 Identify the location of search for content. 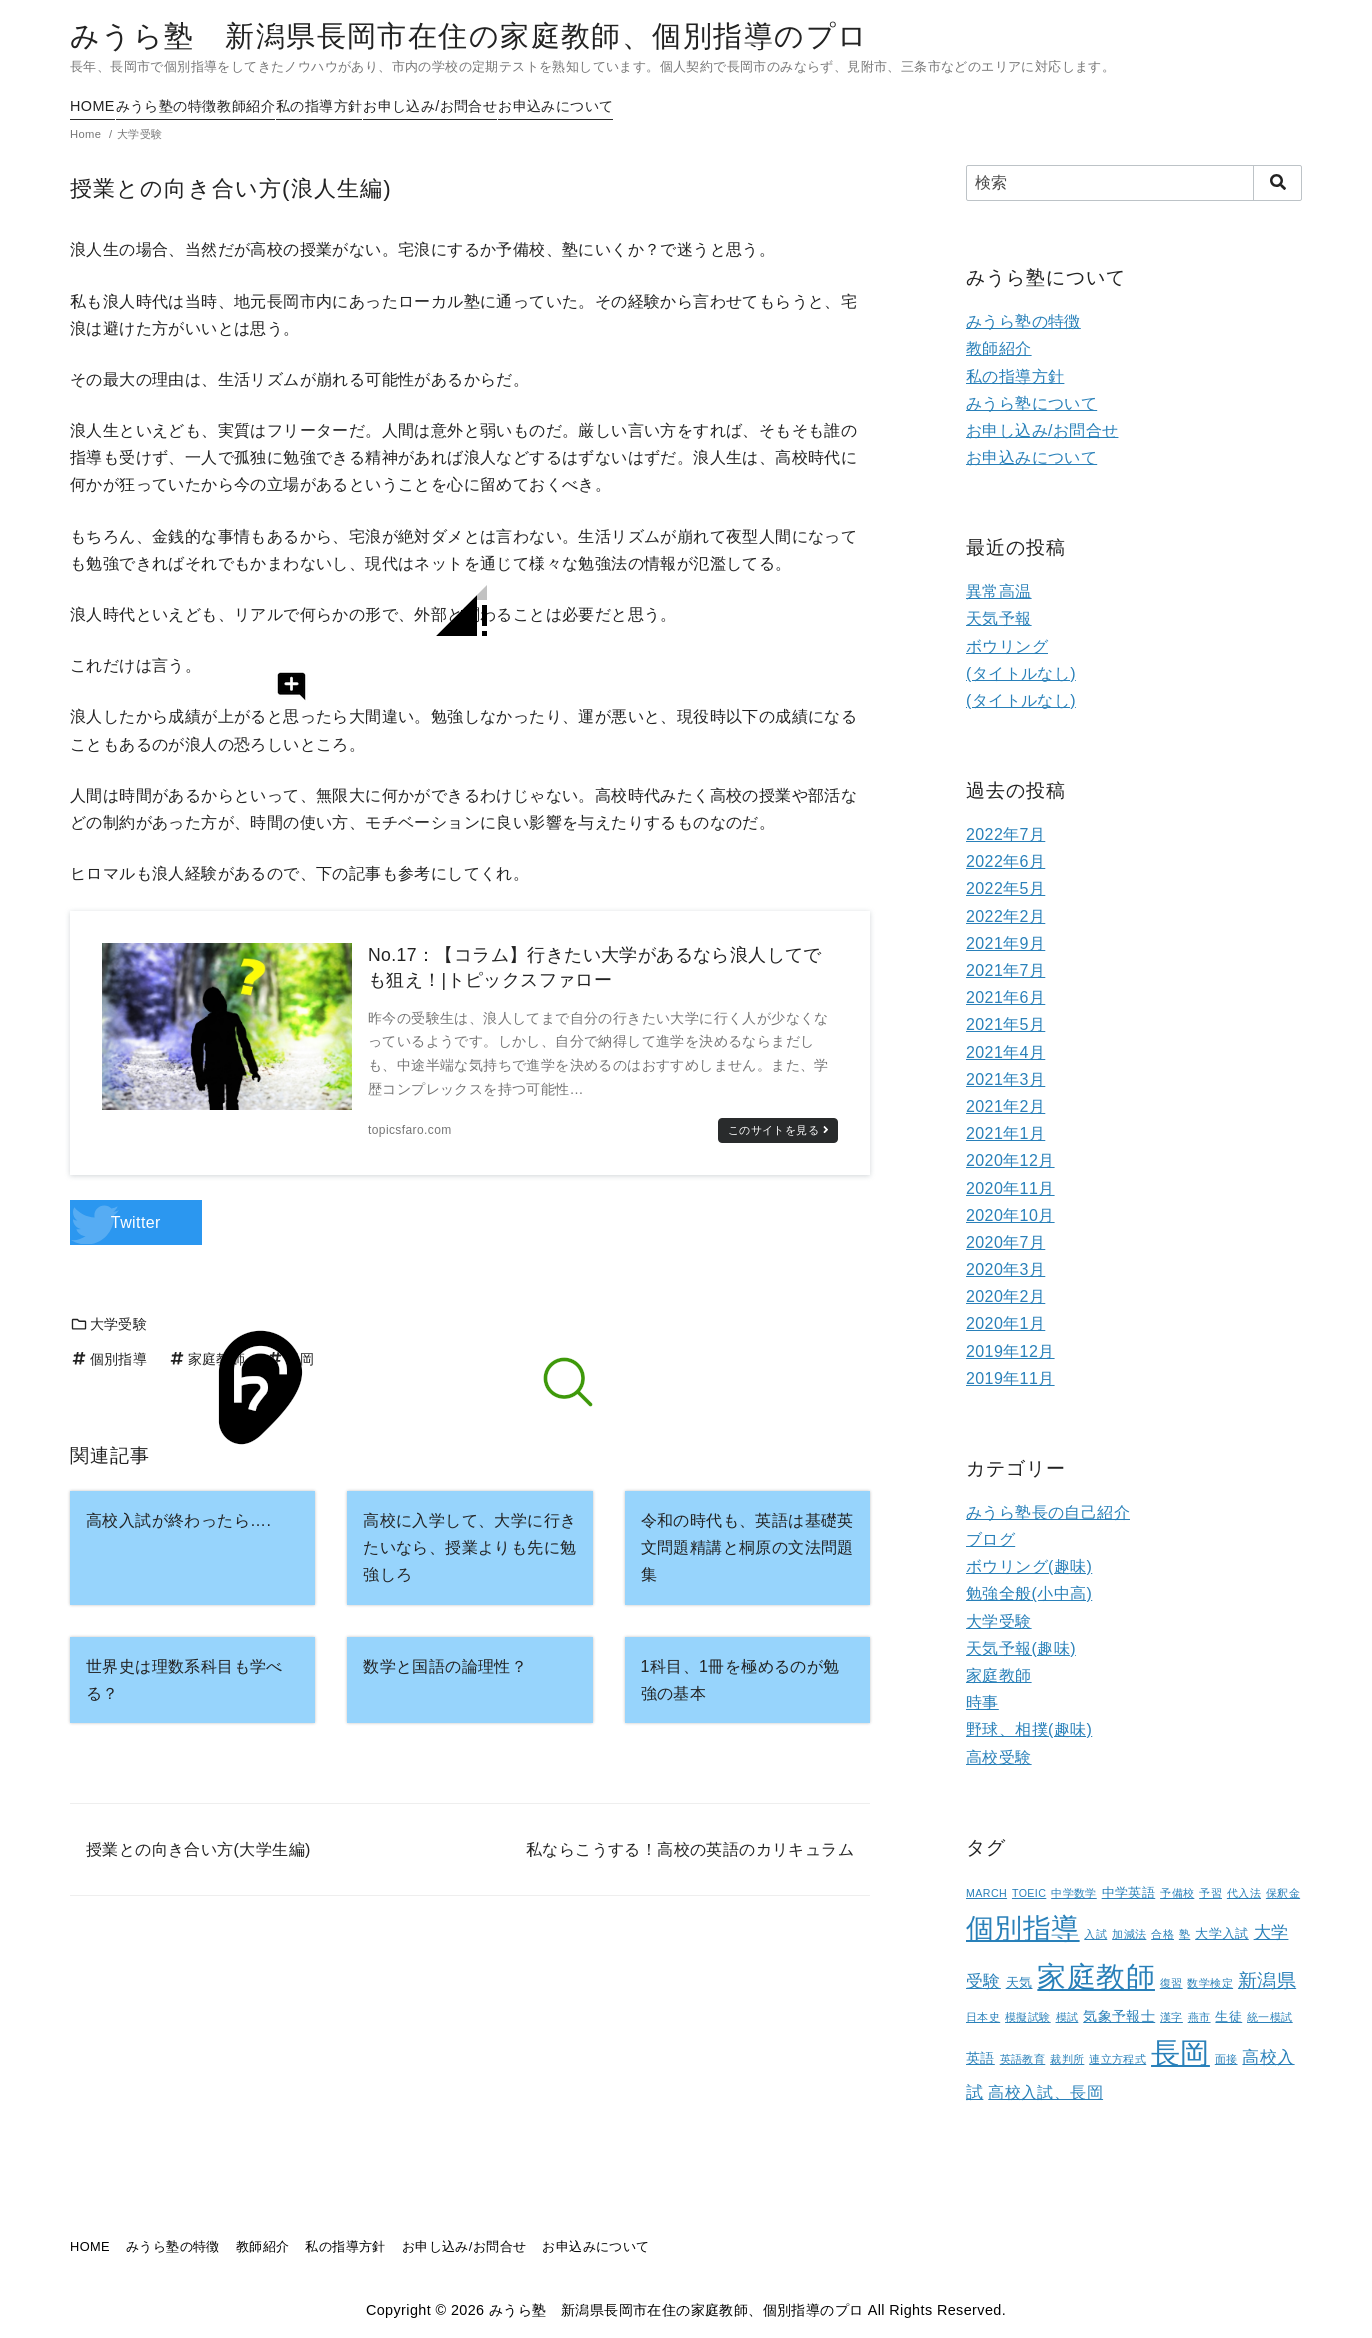
(568, 1382).